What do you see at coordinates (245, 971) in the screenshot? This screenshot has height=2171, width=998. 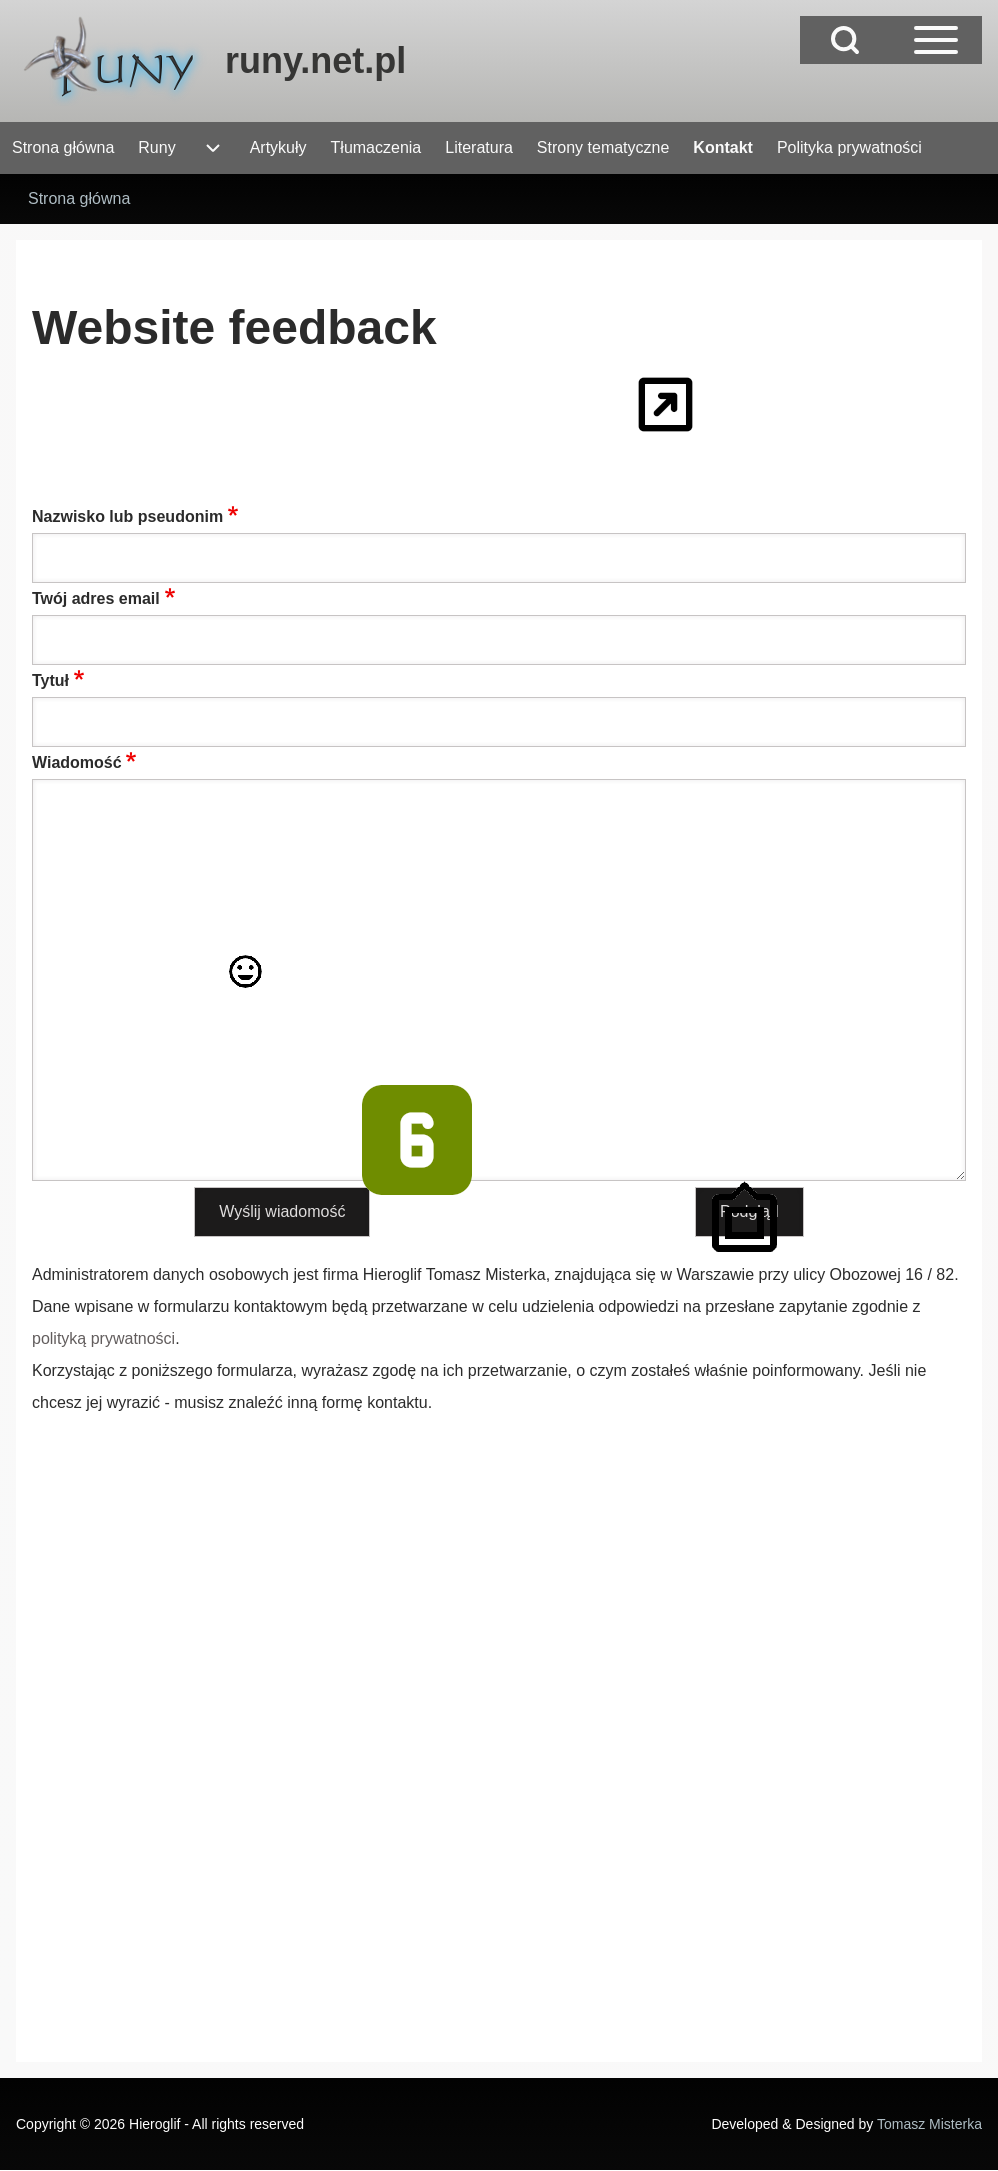 I see `insert an emoji or emoticon` at bounding box center [245, 971].